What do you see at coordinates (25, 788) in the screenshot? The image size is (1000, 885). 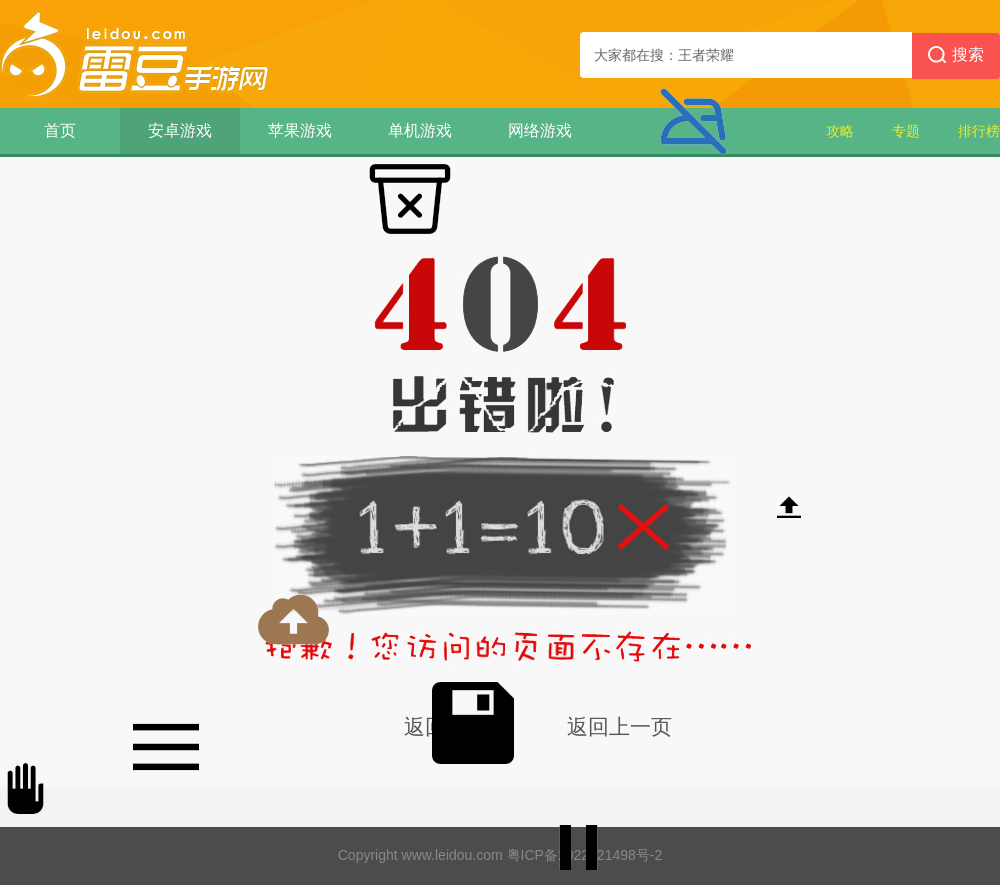 I see `stop or halt an action` at bounding box center [25, 788].